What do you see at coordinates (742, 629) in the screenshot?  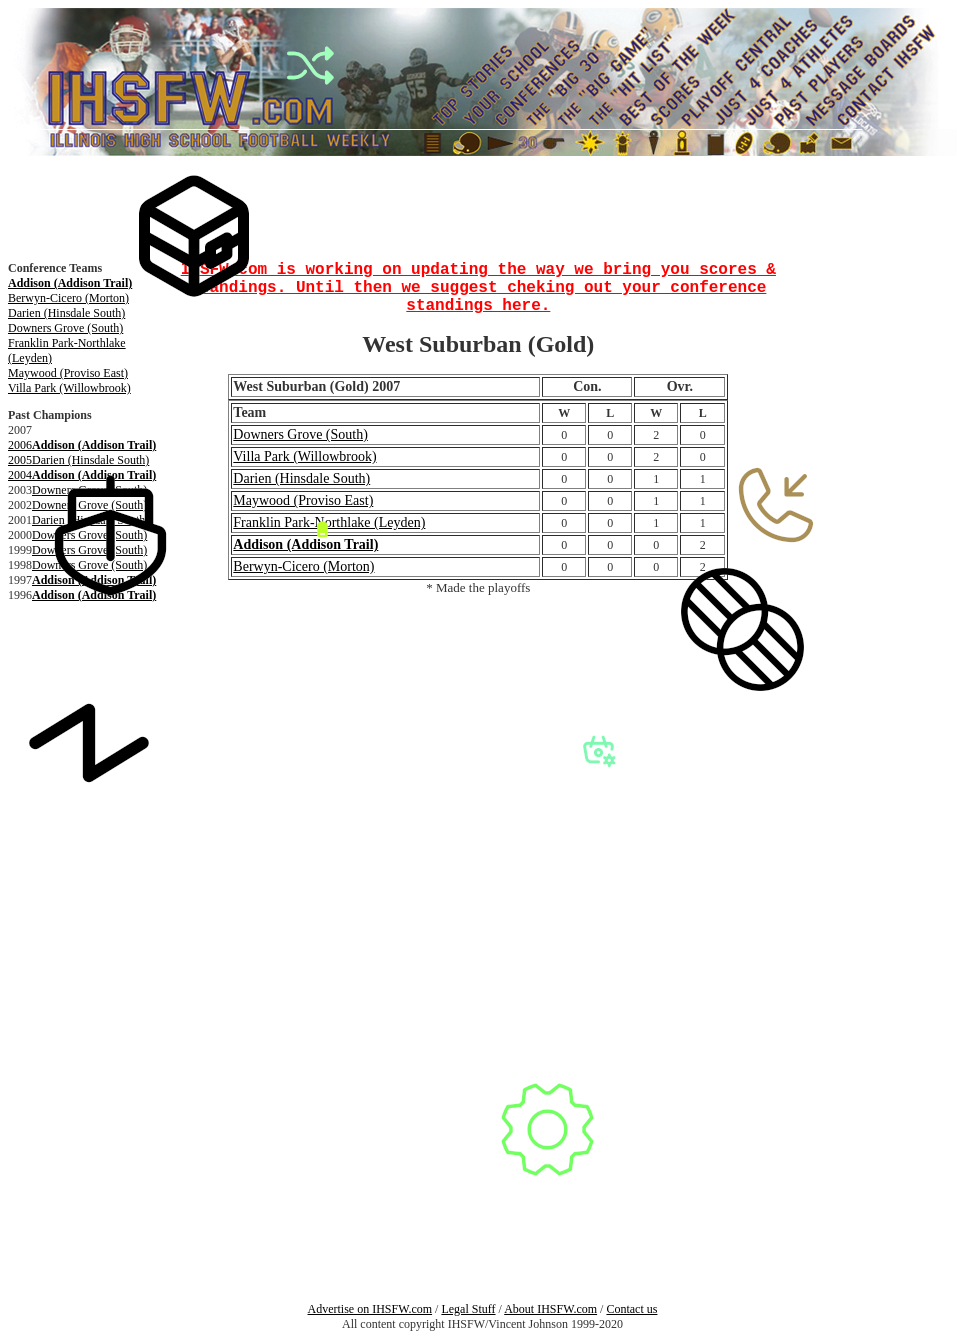 I see `exclude overlapping elements from selection` at bounding box center [742, 629].